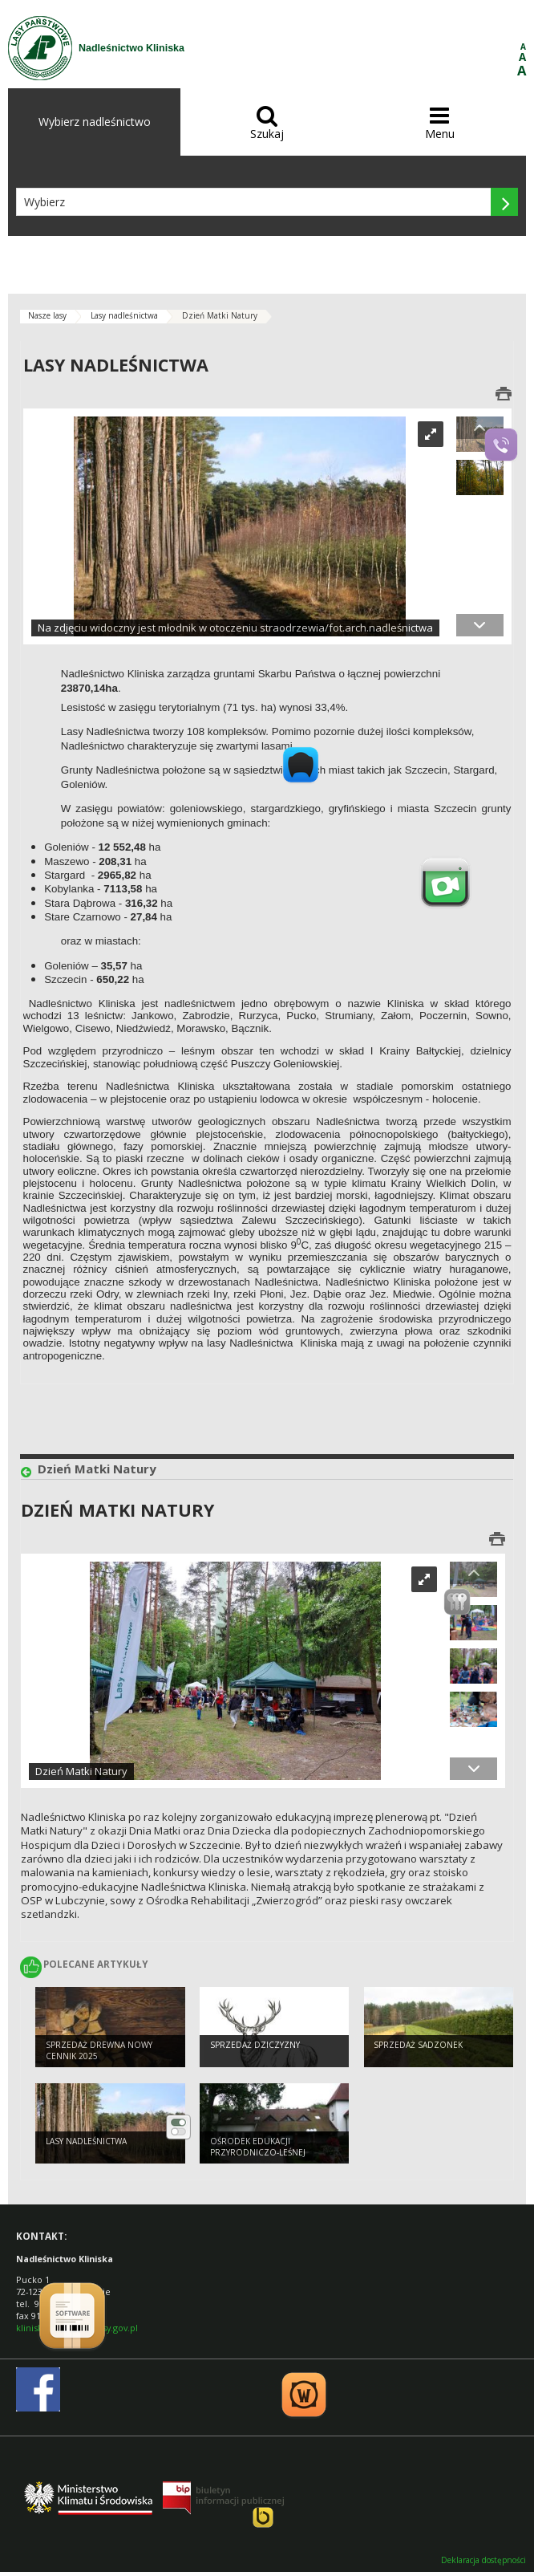 The width and height of the screenshot is (534, 2576). Describe the element at coordinates (445, 882) in the screenshot. I see `open green recorder app for screen recording` at that location.